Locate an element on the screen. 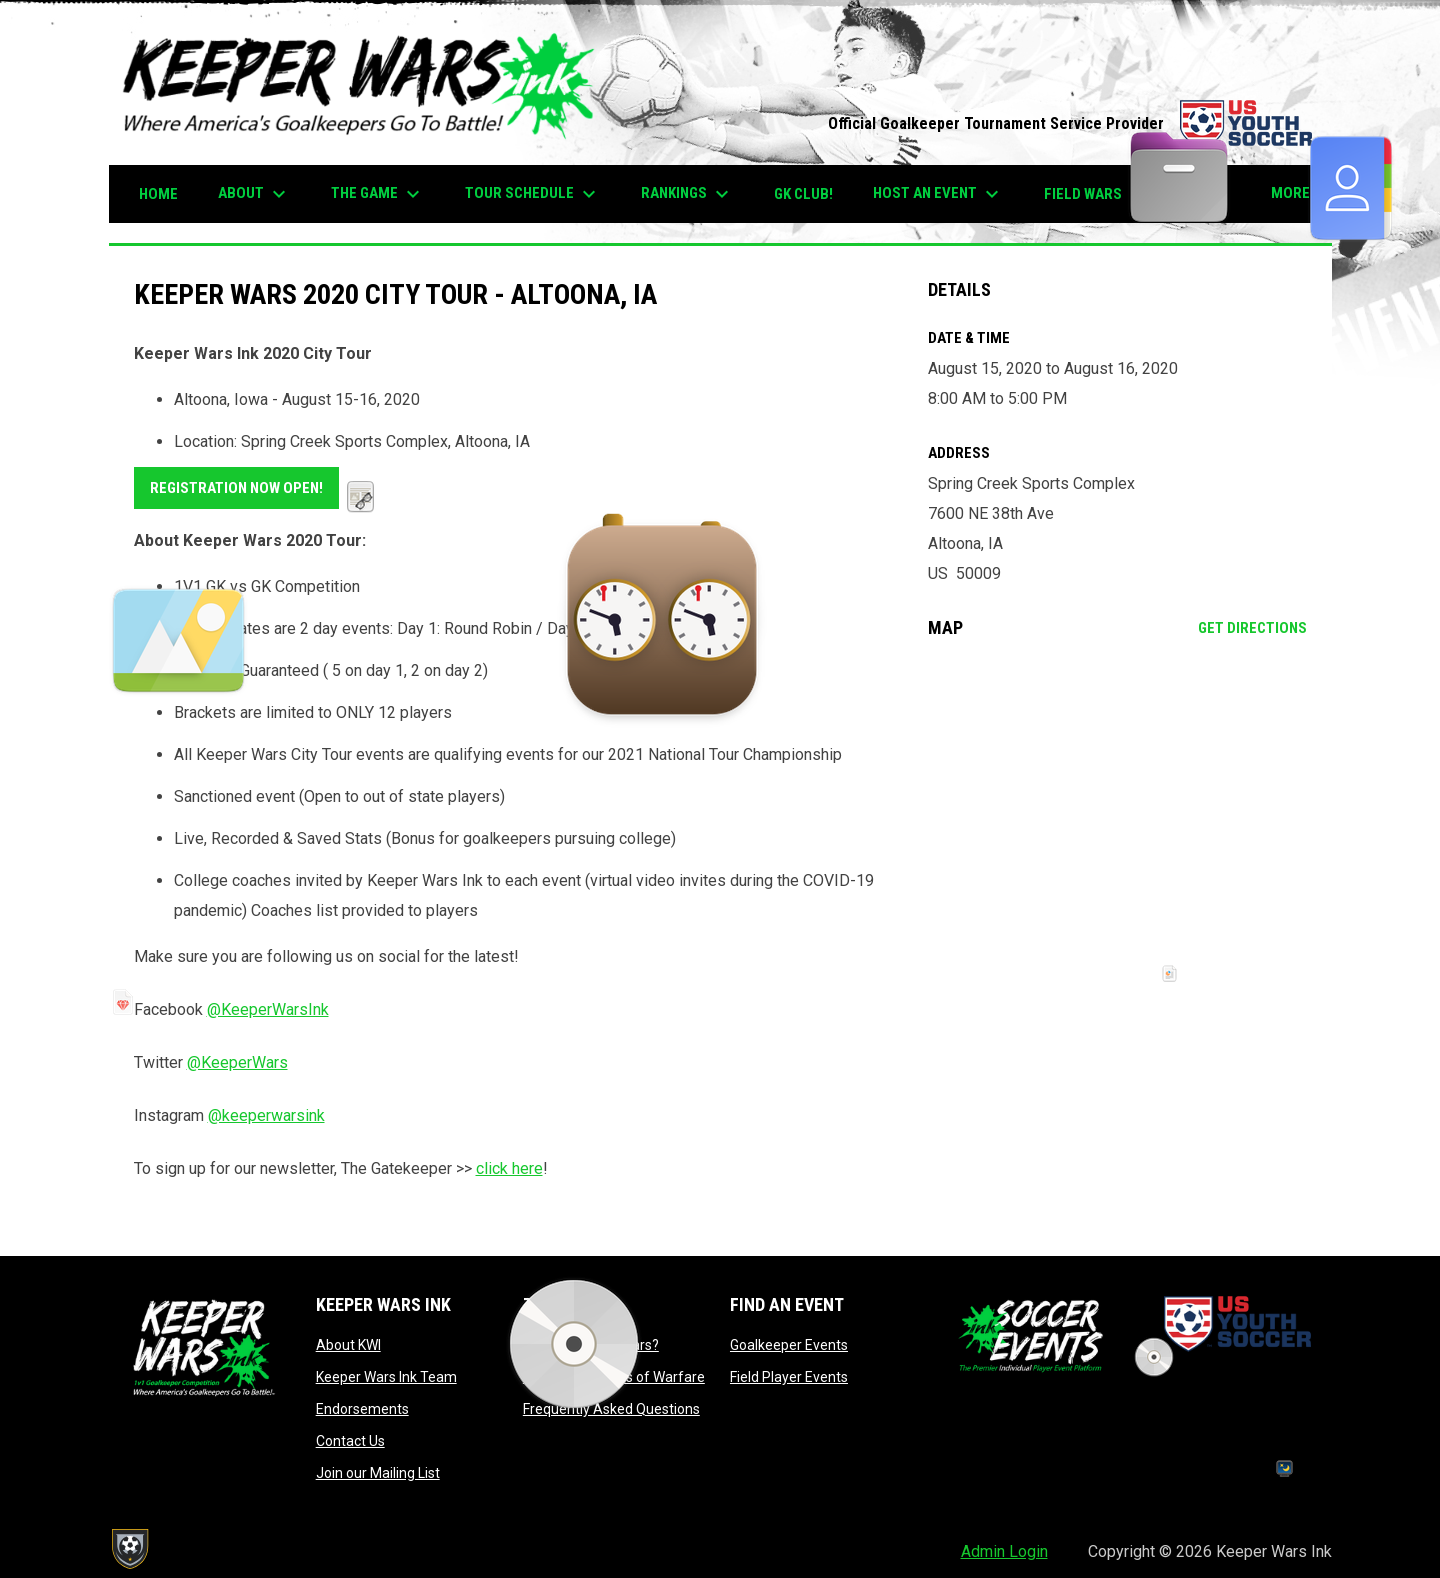  open the documents app is located at coordinates (360, 496).